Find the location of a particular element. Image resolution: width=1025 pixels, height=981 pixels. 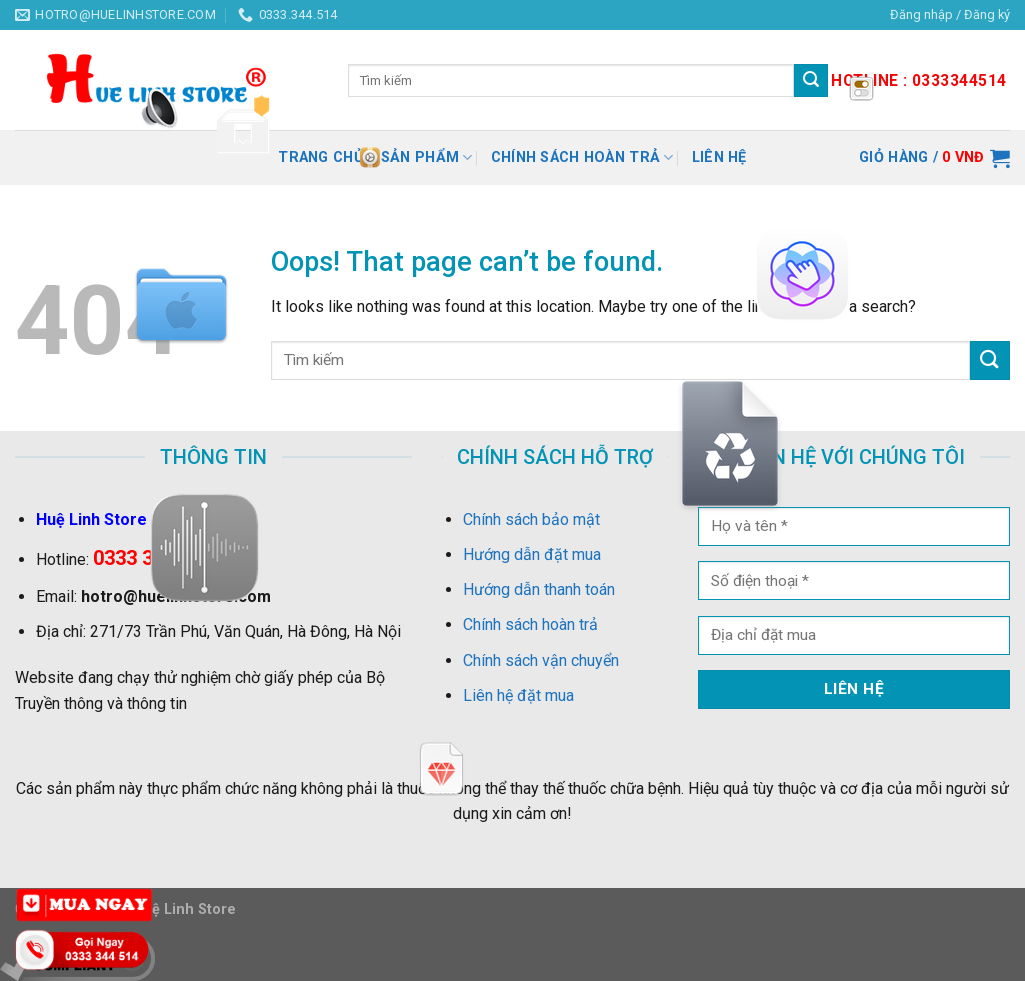

a ruby programming language source file is located at coordinates (441, 768).